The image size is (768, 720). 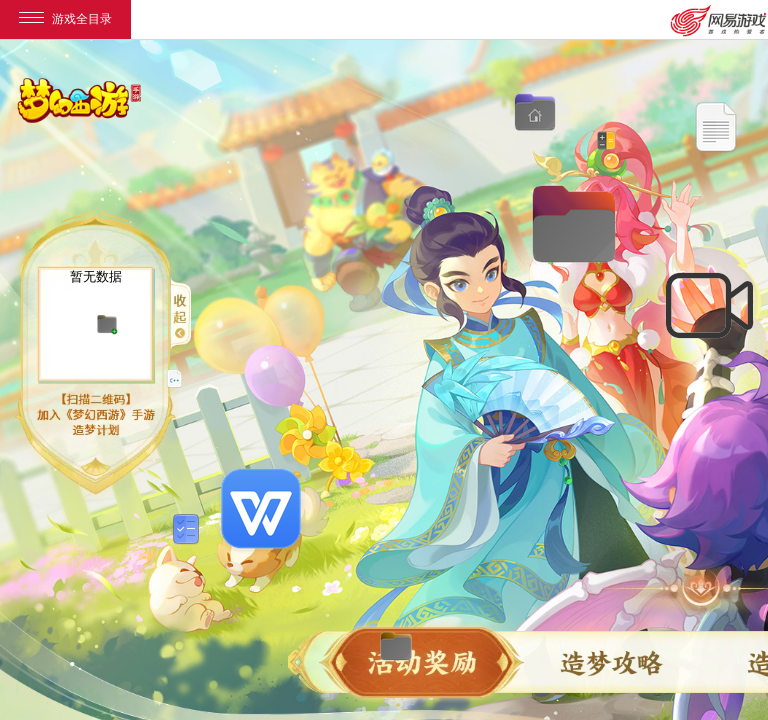 What do you see at coordinates (261, 510) in the screenshot?
I see `open WPS Office application` at bounding box center [261, 510].